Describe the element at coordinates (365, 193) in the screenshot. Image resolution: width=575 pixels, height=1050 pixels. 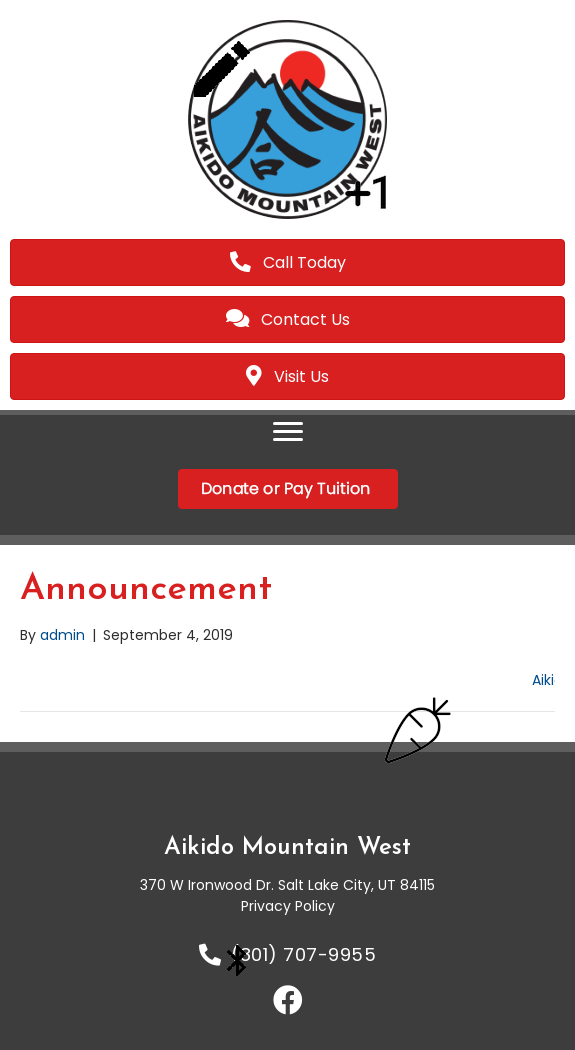
I see `increase exposure by one stop` at that location.